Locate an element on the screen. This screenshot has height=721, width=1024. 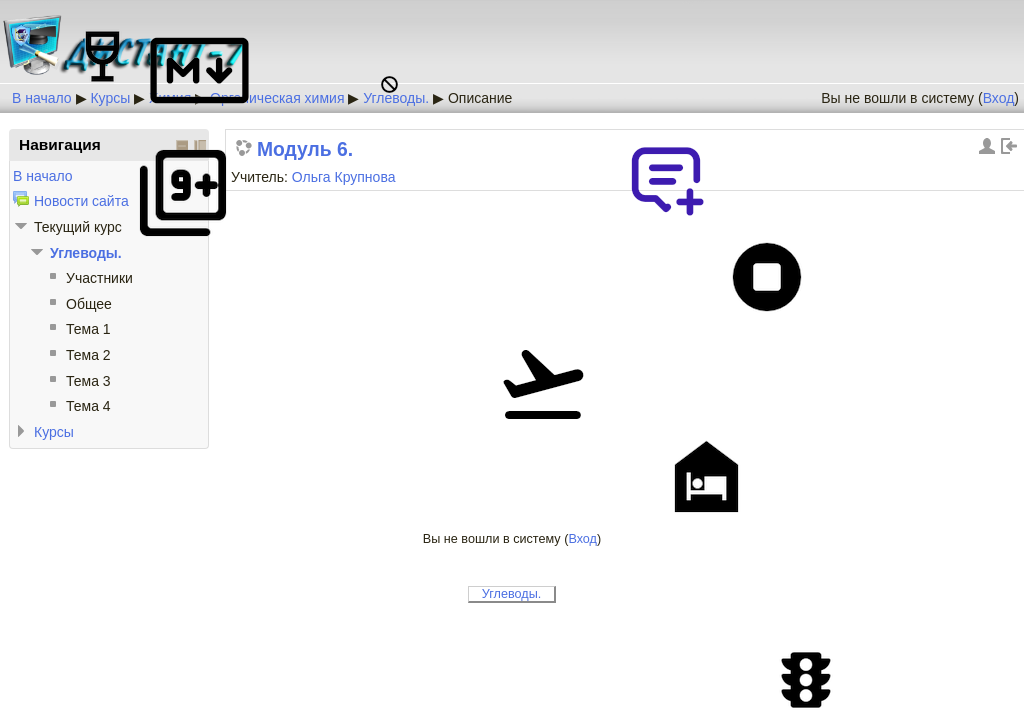
stop media playback is located at coordinates (767, 277).